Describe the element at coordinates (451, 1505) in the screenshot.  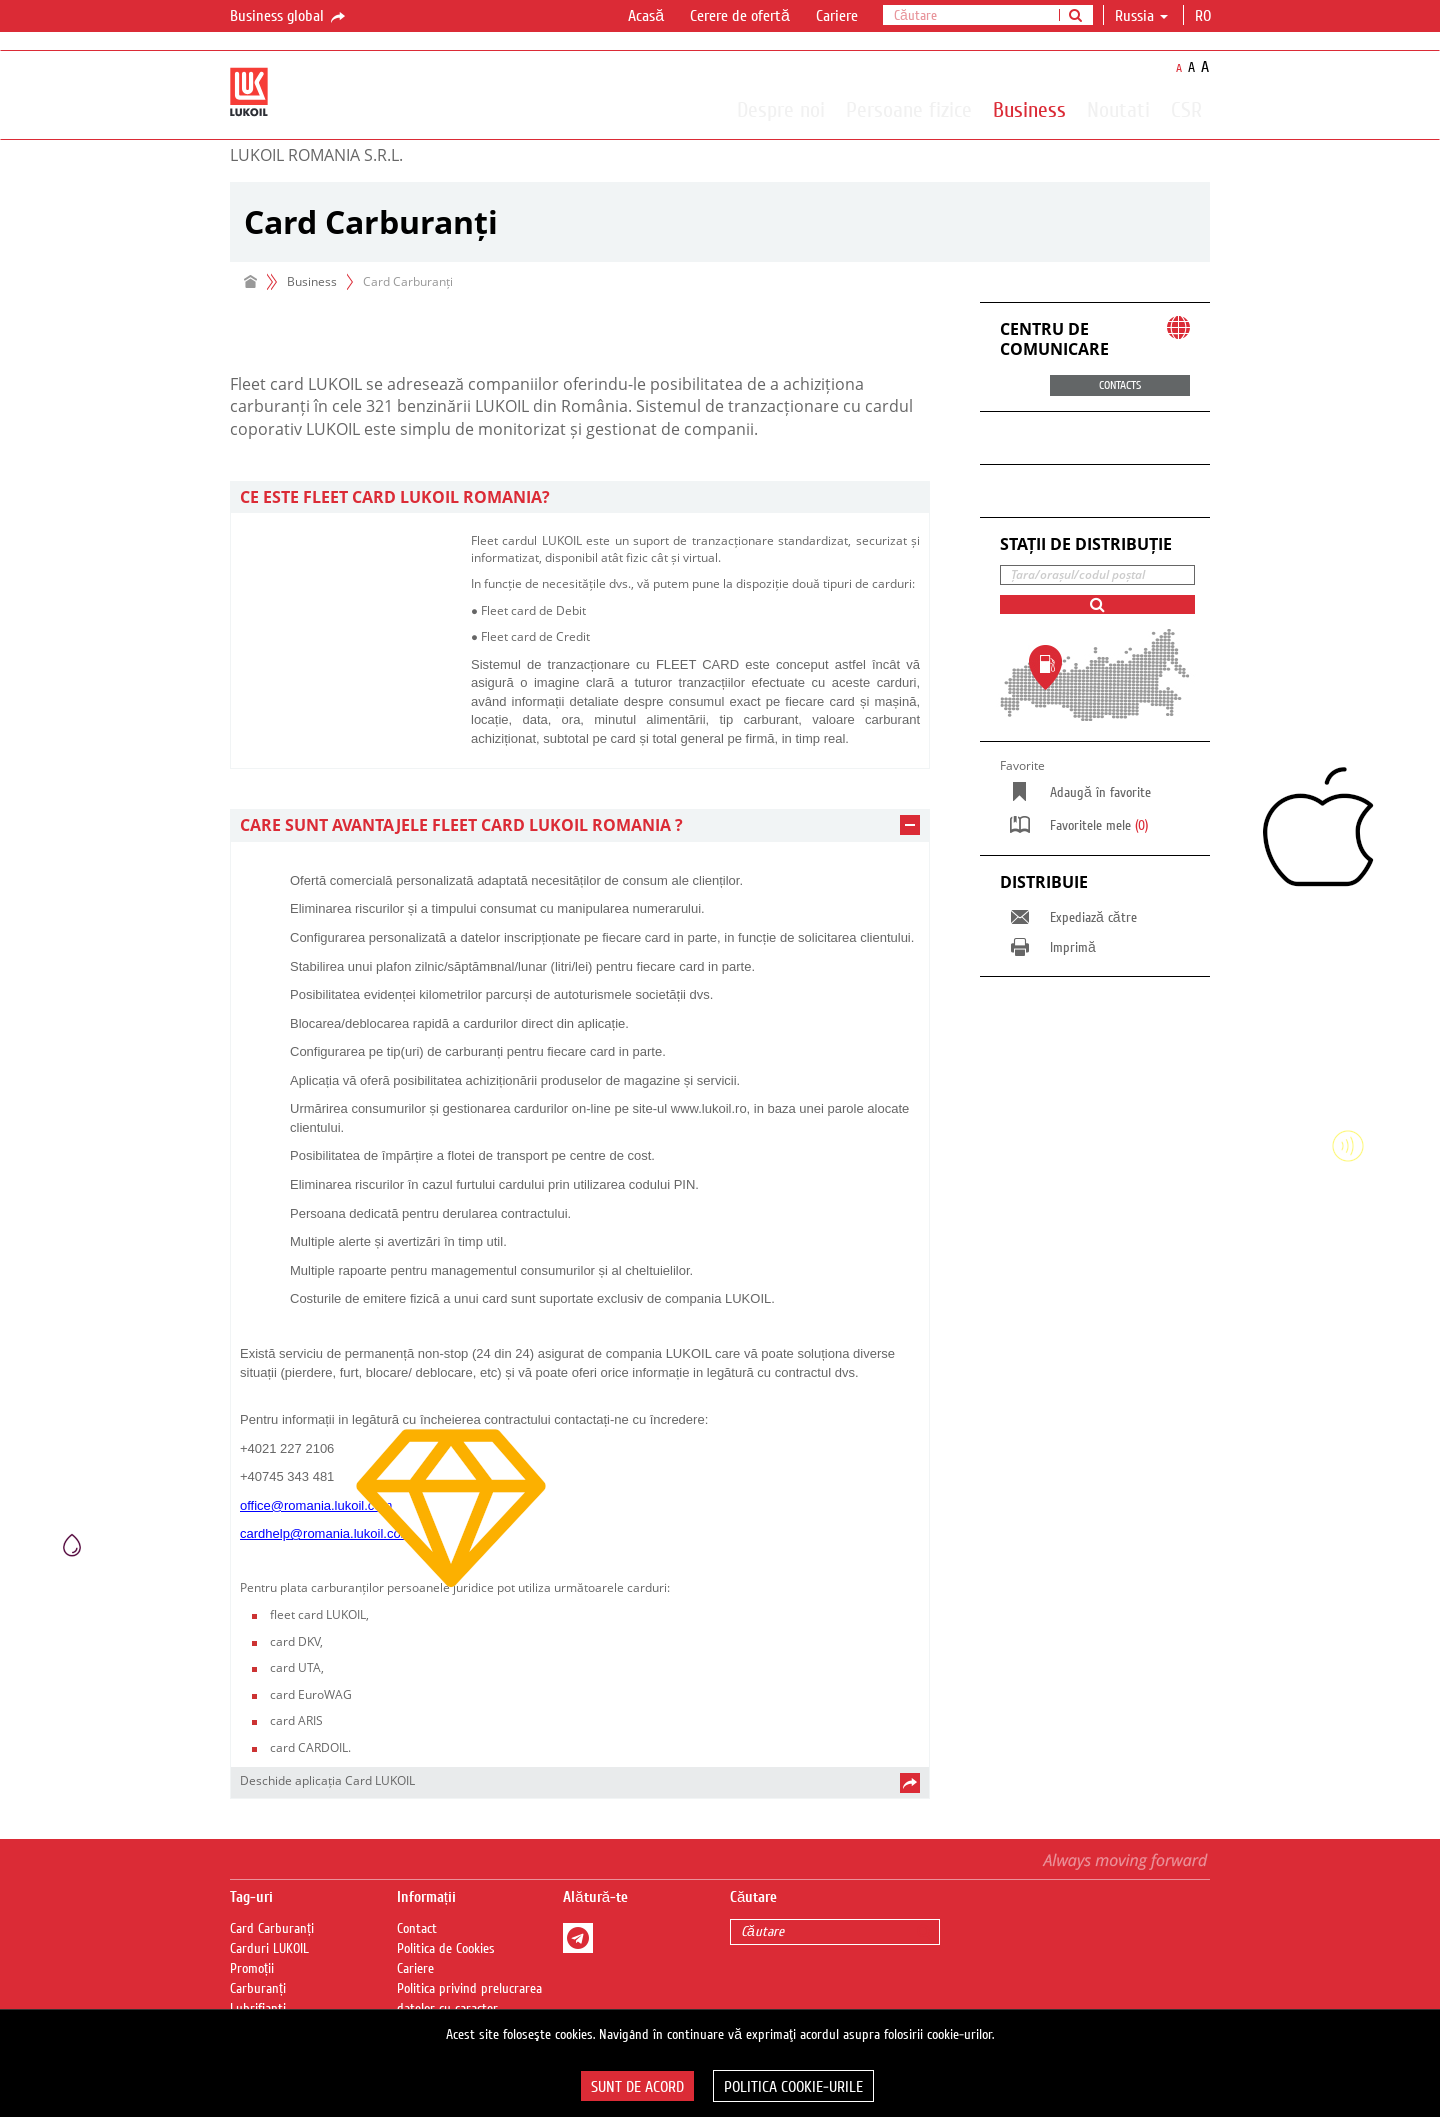
I see `open Sketch design application` at that location.